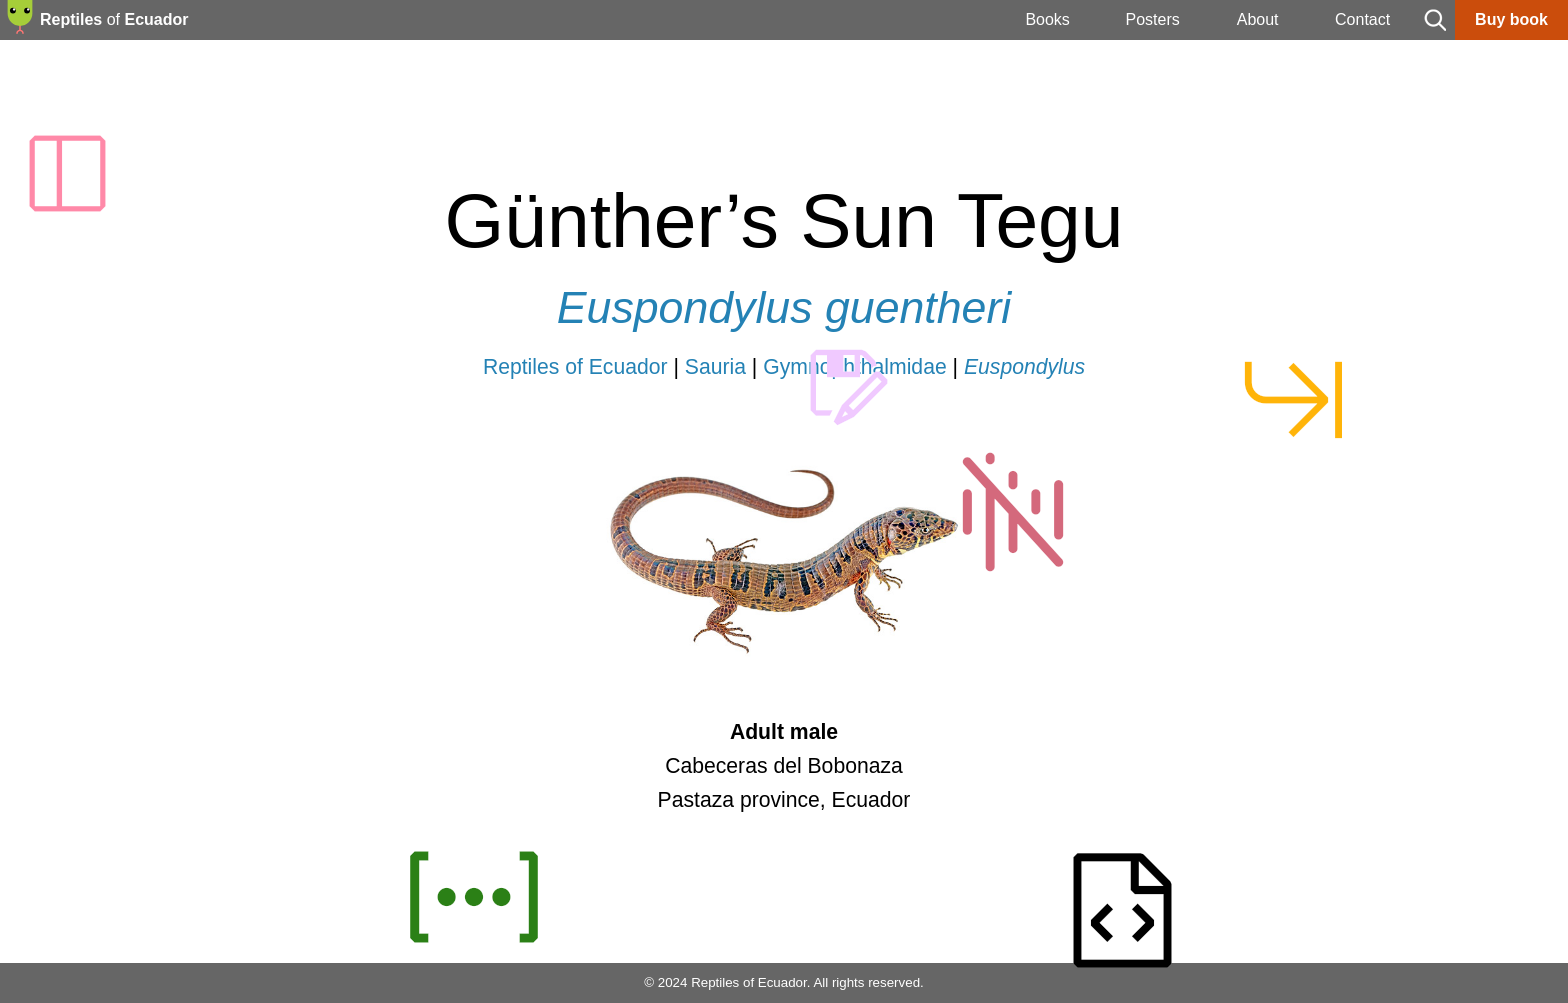 The width and height of the screenshot is (1568, 1003). What do you see at coordinates (1013, 512) in the screenshot?
I see `mute or disable audio input` at bounding box center [1013, 512].